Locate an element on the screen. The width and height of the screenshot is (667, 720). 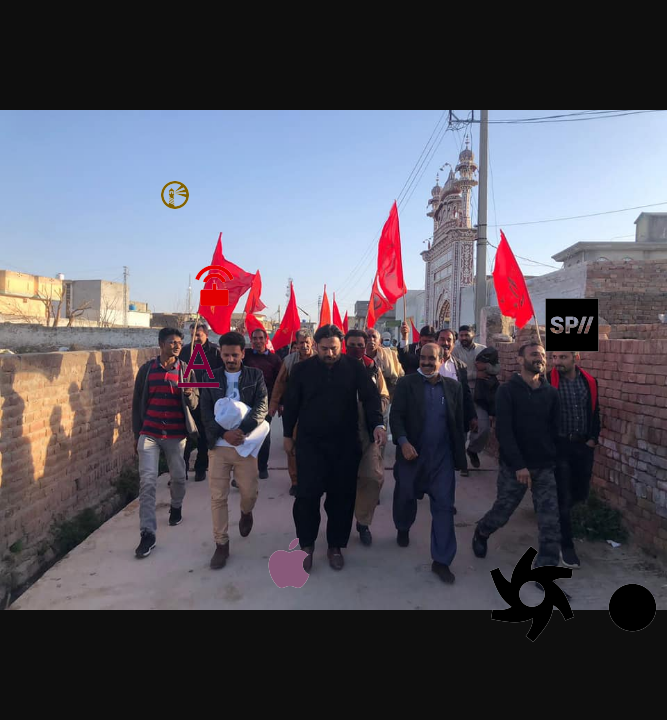
harbor container registry logo is located at coordinates (175, 195).